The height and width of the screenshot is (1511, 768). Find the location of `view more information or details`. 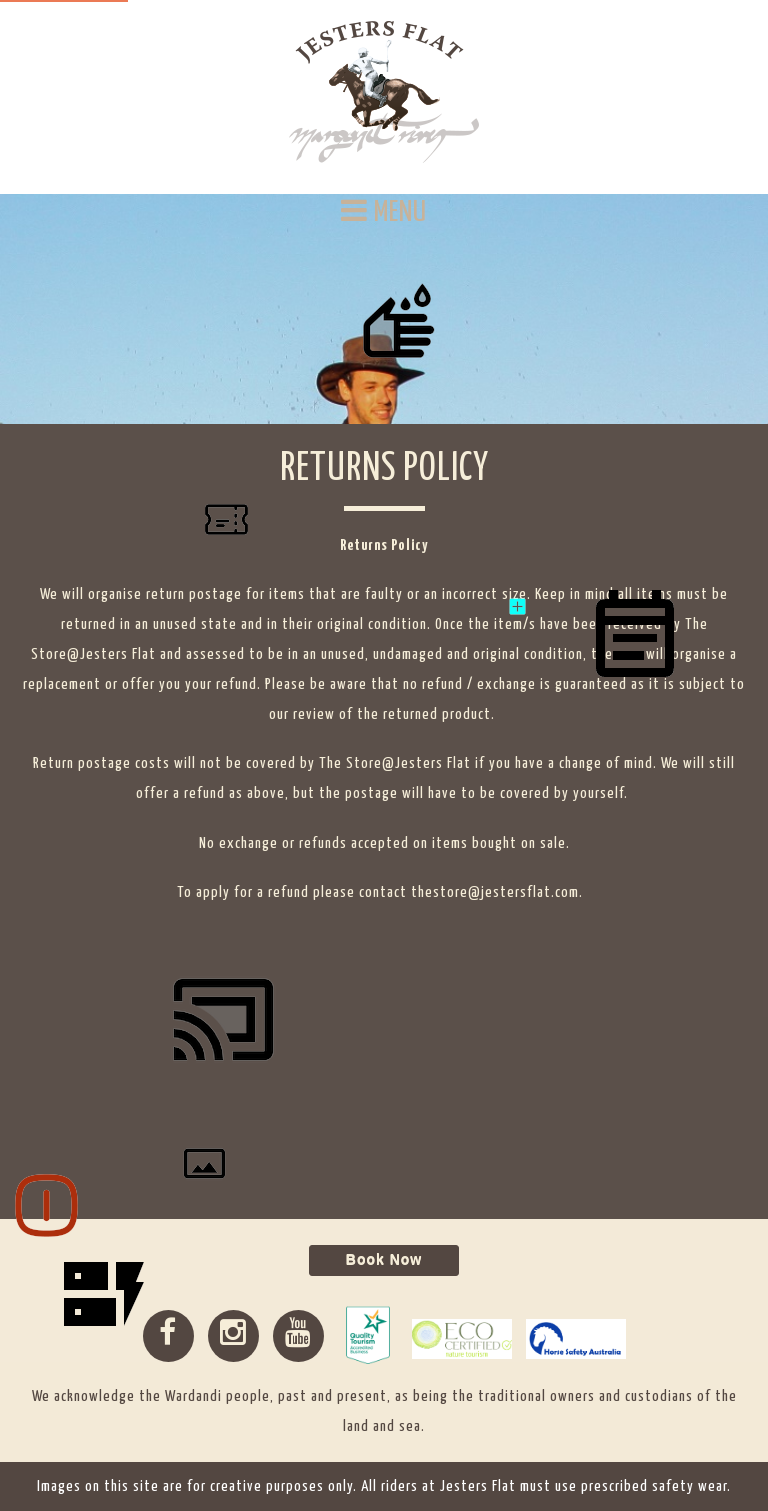

view more information or details is located at coordinates (46, 1205).